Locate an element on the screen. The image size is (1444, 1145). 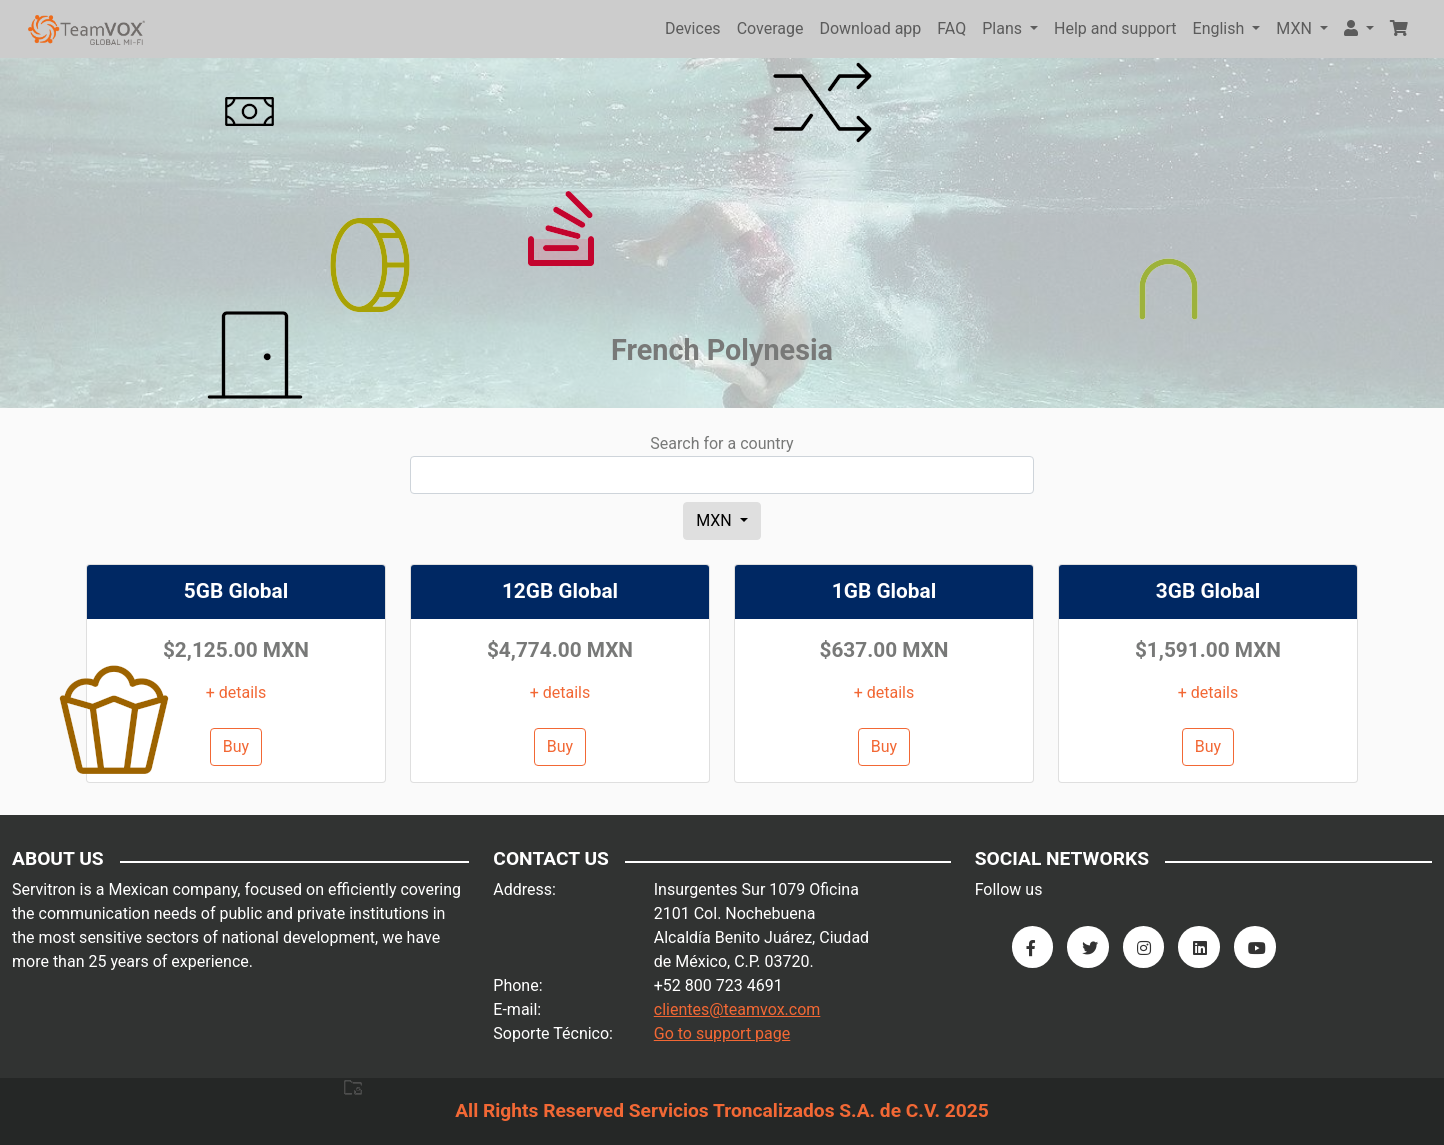
shuffle or randomize playlist order is located at coordinates (820, 102).